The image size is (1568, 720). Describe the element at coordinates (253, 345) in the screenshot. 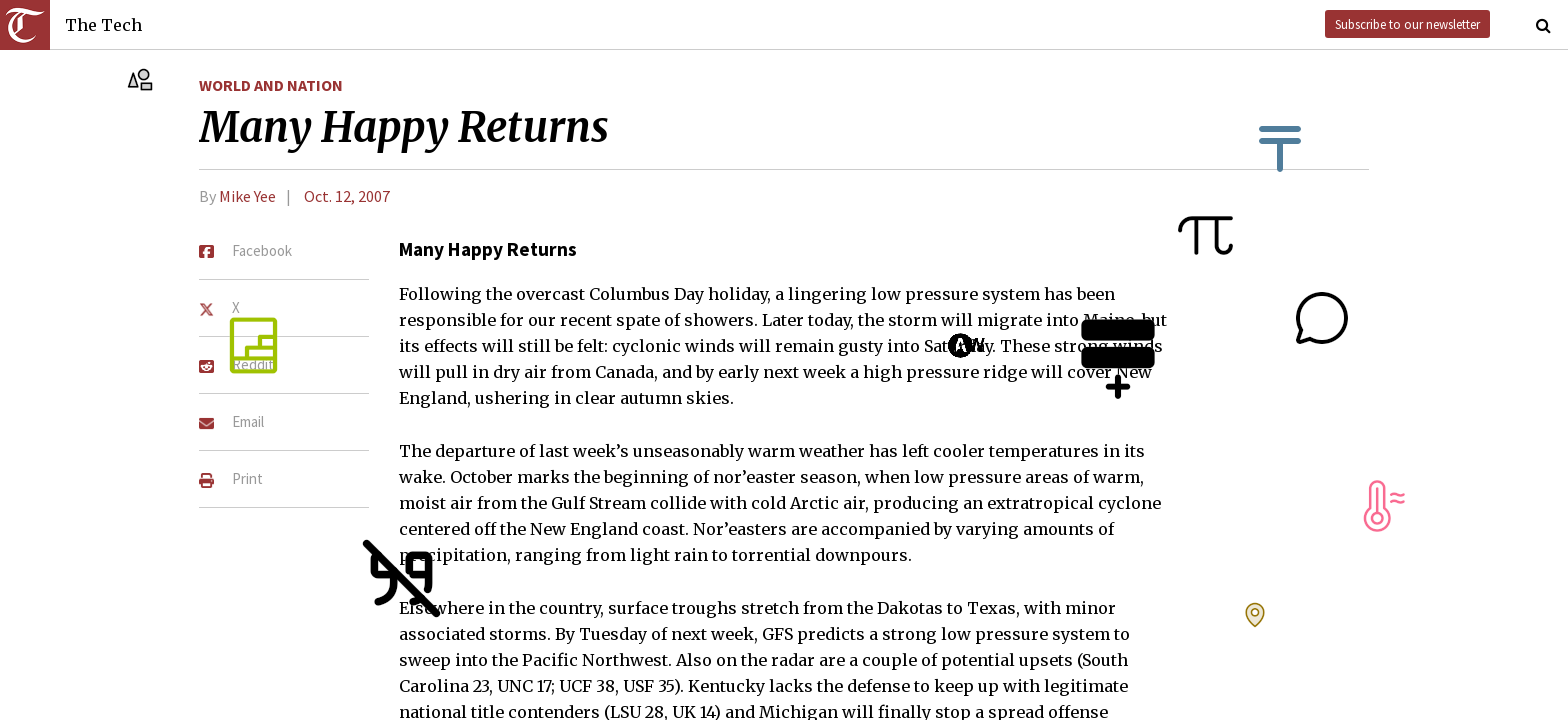

I see `access stairs or stairway directions` at that location.